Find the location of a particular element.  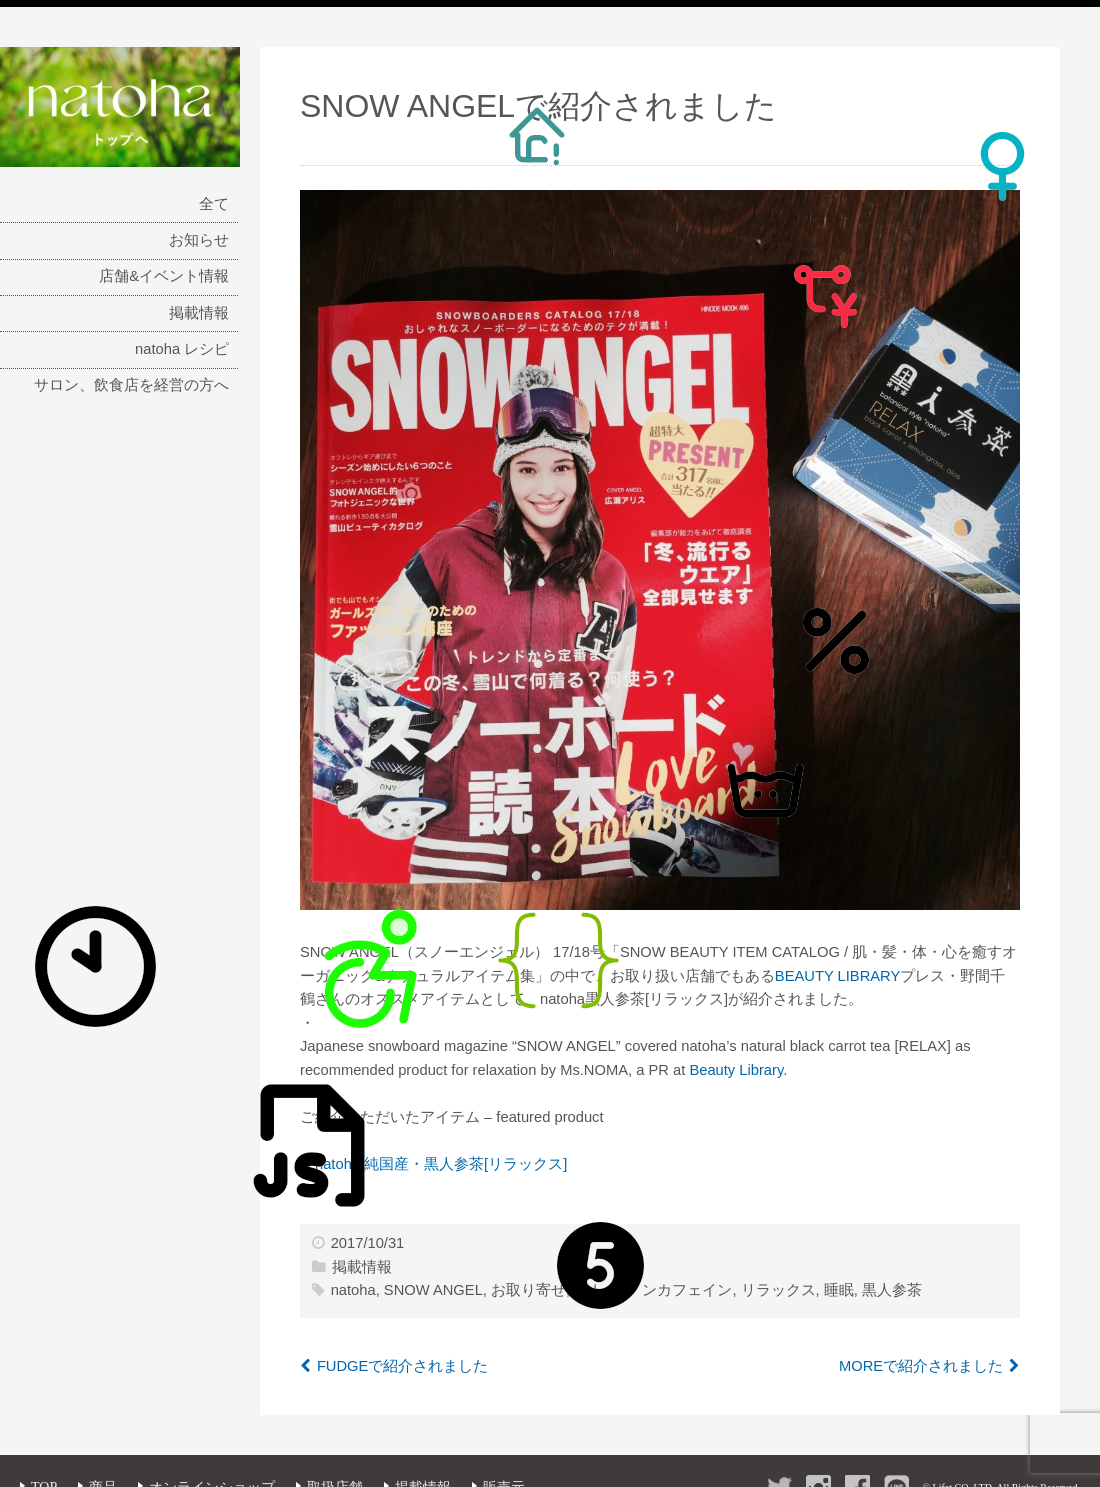

home alert or warning notification is located at coordinates (537, 135).